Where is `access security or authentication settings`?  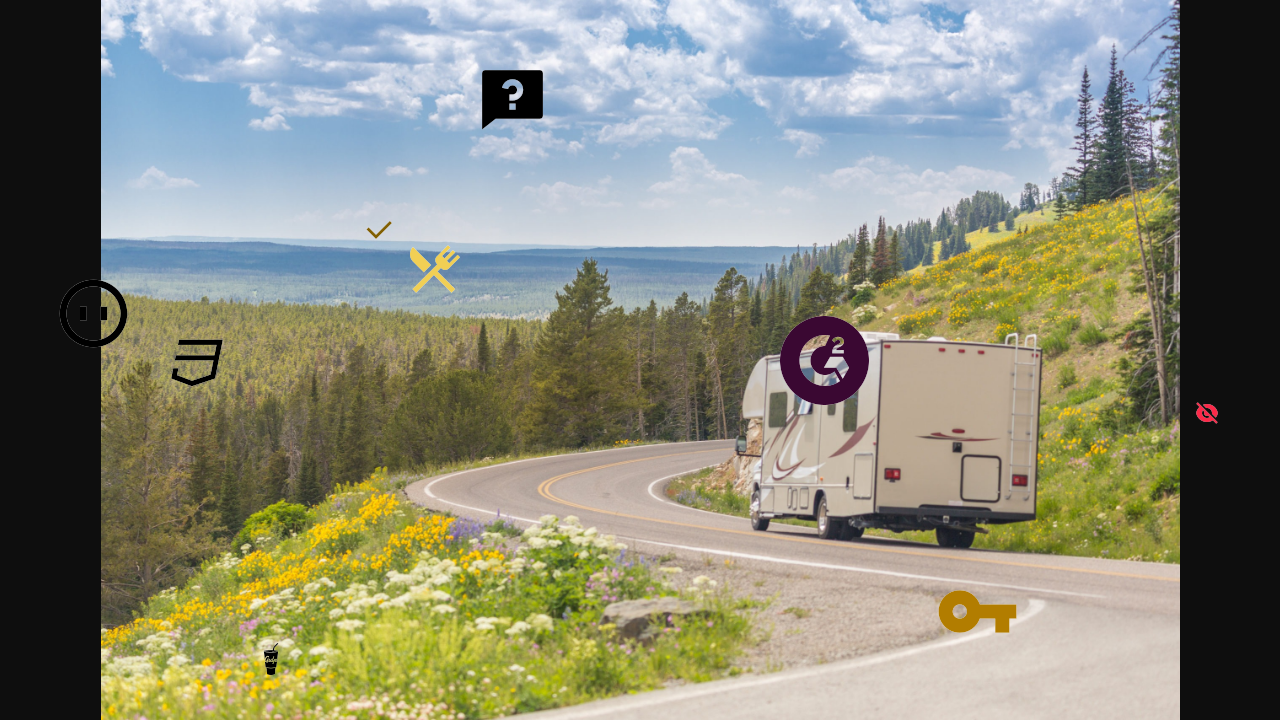 access security or authentication settings is located at coordinates (977, 611).